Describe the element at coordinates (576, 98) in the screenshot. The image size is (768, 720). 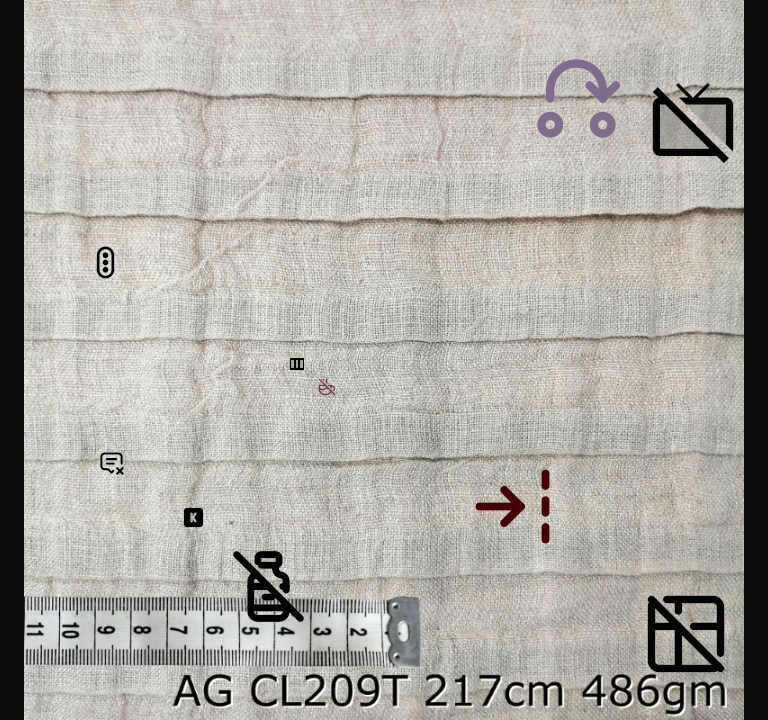
I see `change or update status between states` at that location.